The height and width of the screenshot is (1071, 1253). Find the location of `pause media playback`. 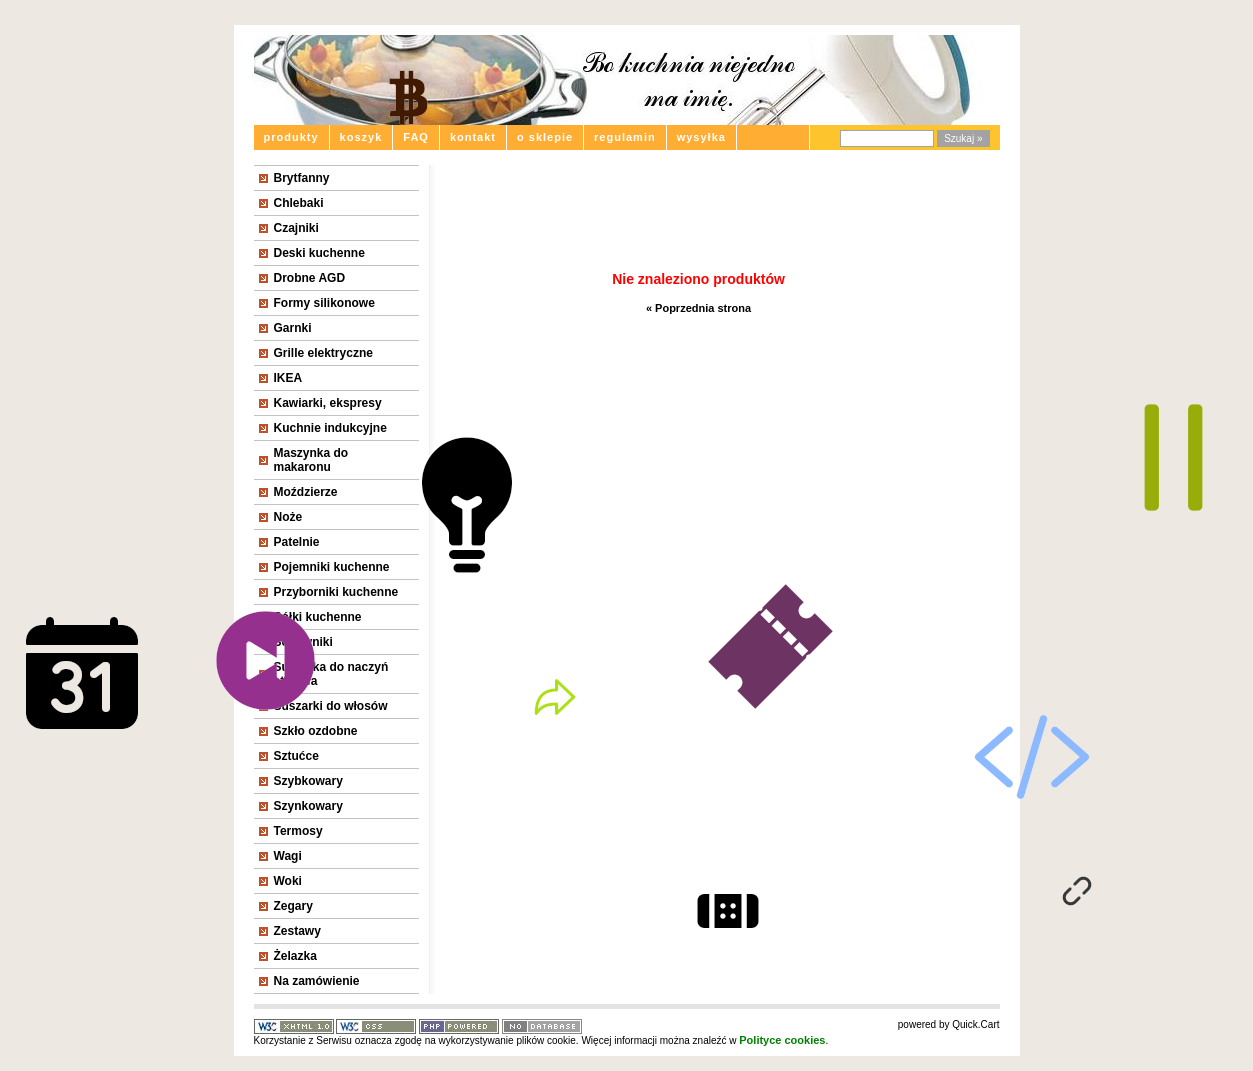

pause media playback is located at coordinates (1173, 457).